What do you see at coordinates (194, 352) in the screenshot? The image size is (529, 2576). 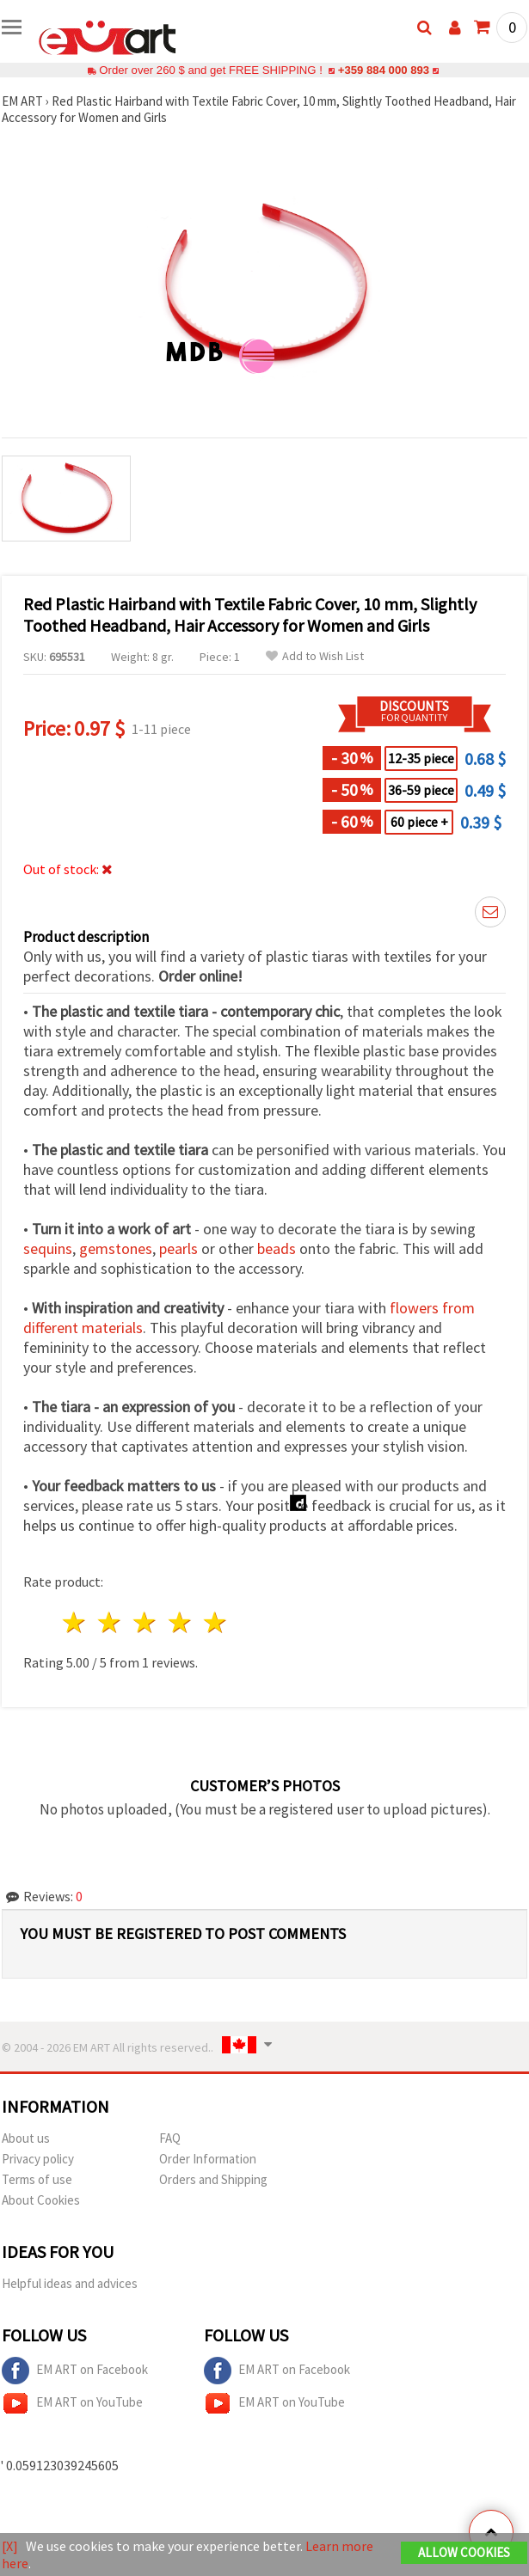 I see `MDBootstrap brand logo` at bounding box center [194, 352].